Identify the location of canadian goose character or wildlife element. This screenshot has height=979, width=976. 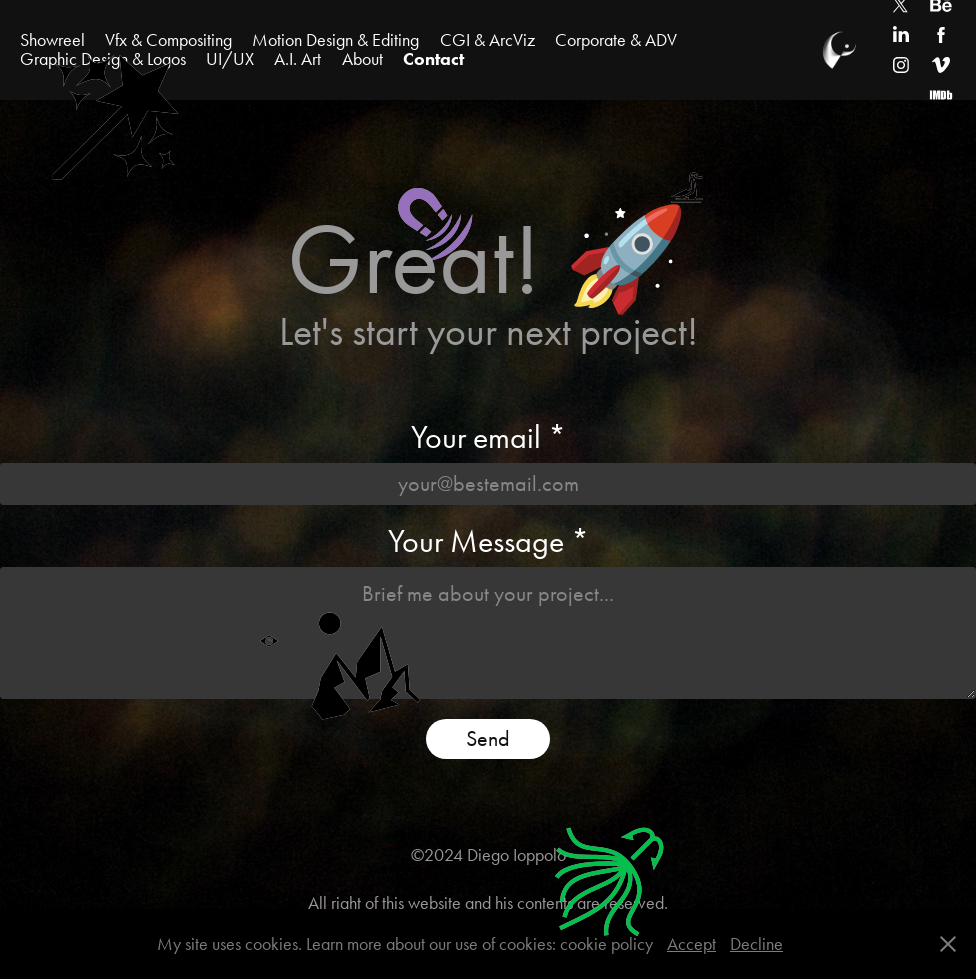
(686, 187).